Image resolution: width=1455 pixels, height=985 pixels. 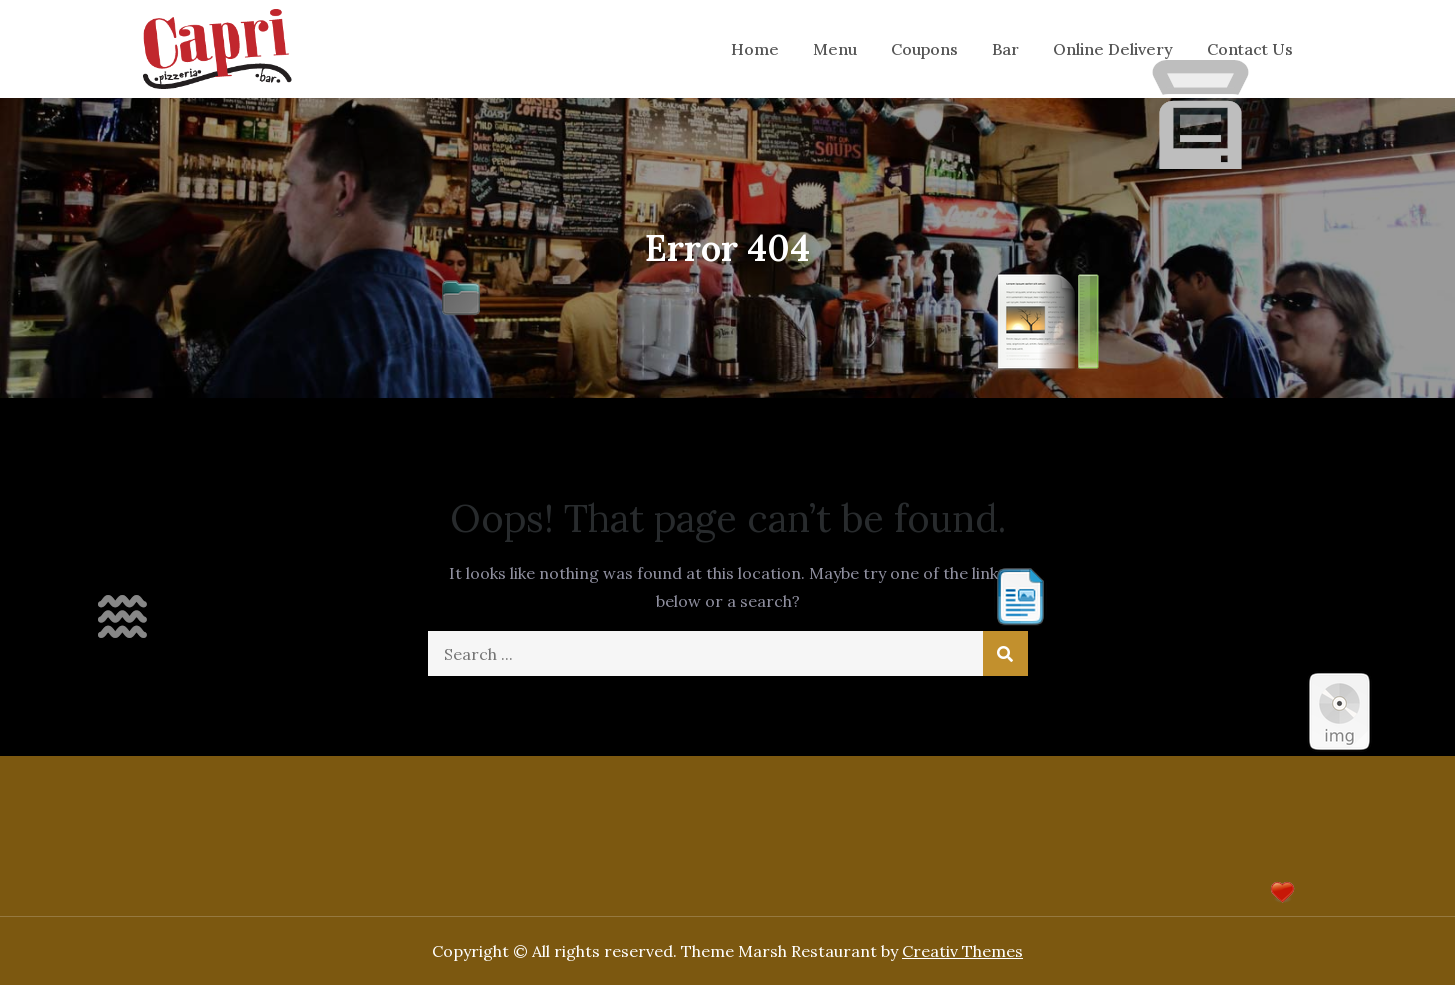 I want to click on view contents of an open folder, so click(x=461, y=297).